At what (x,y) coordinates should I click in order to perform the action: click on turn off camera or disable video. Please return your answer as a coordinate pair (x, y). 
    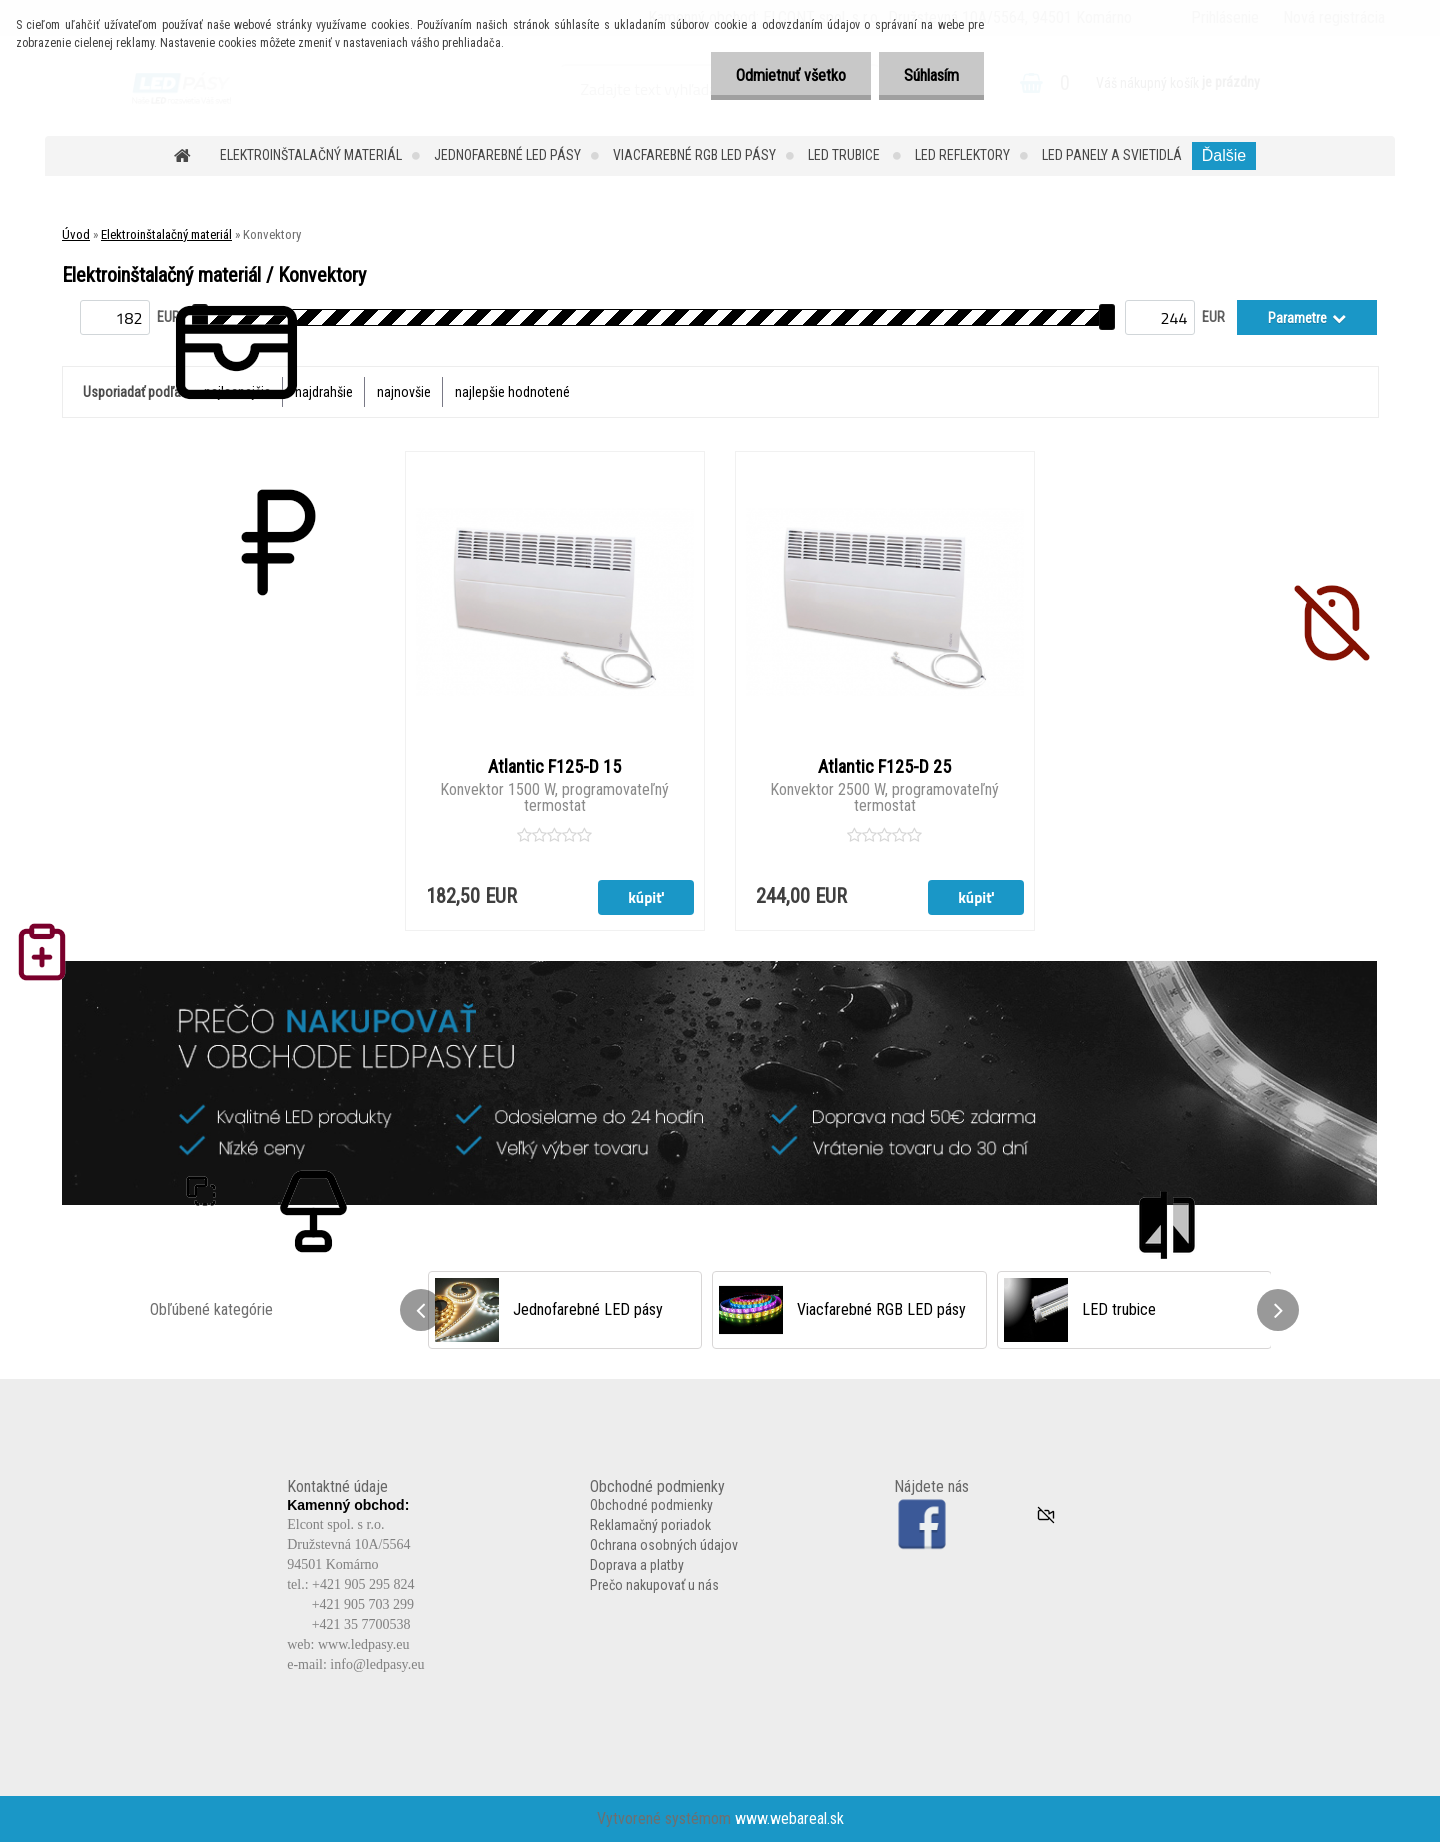
    Looking at the image, I should click on (1046, 1515).